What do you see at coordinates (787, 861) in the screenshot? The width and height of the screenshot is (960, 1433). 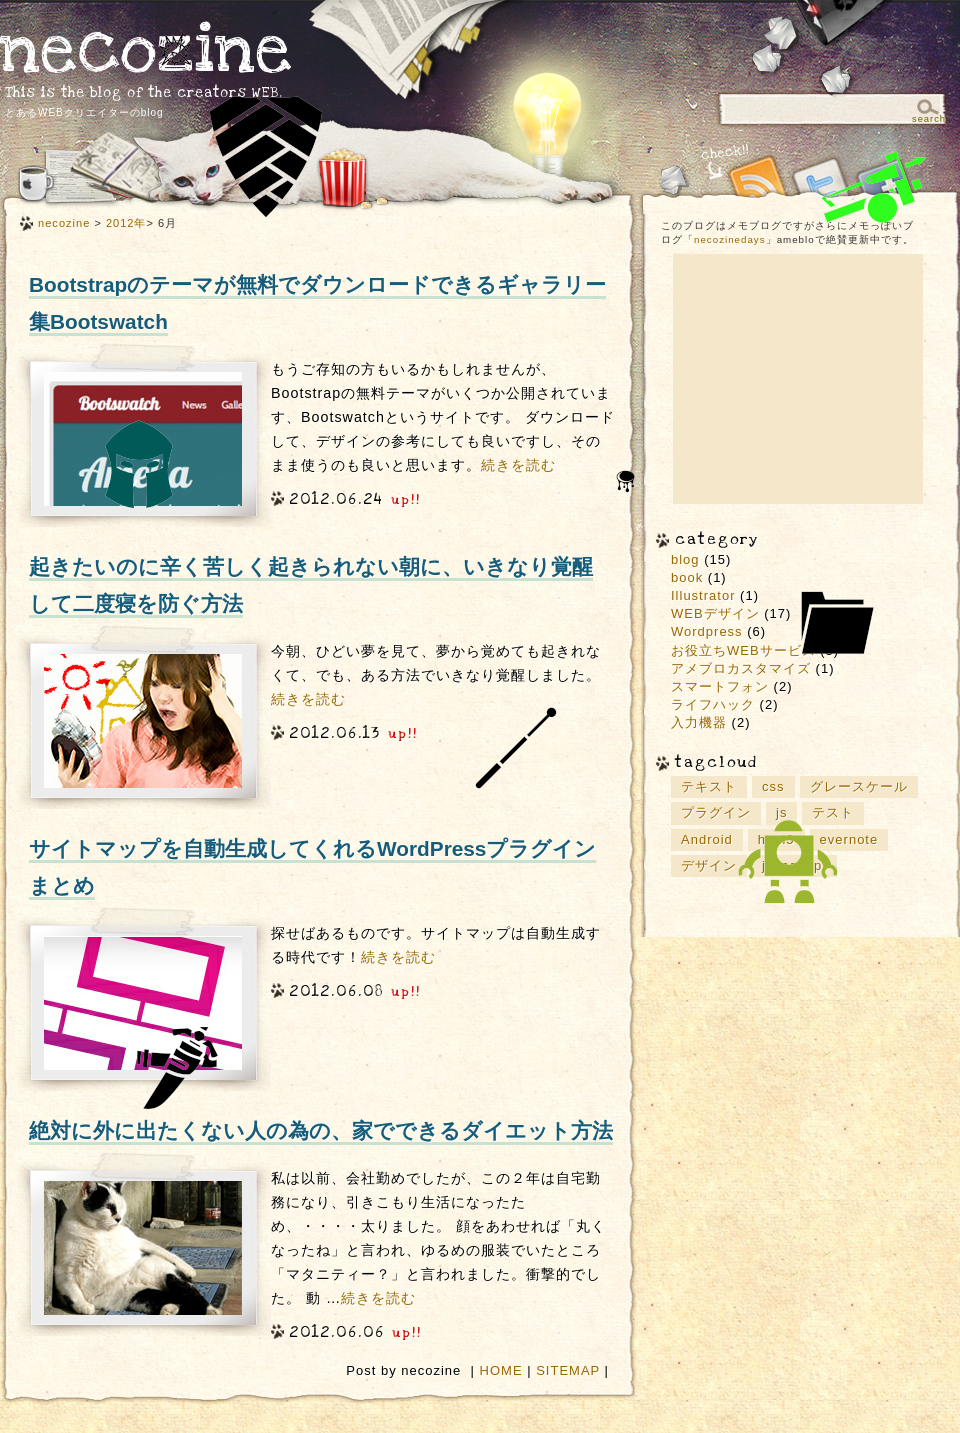 I see `access bot or automation settings` at bounding box center [787, 861].